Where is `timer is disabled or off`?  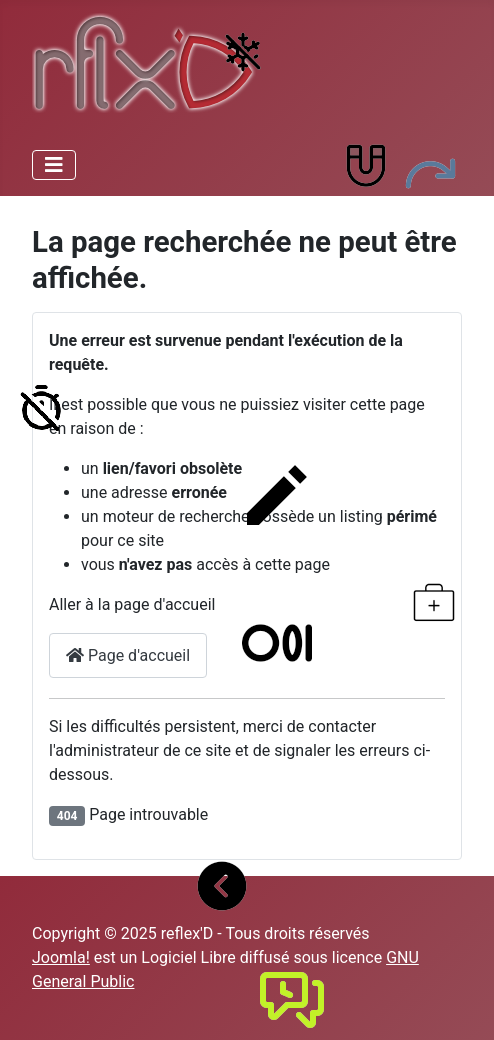
timer is disabled or off is located at coordinates (41, 408).